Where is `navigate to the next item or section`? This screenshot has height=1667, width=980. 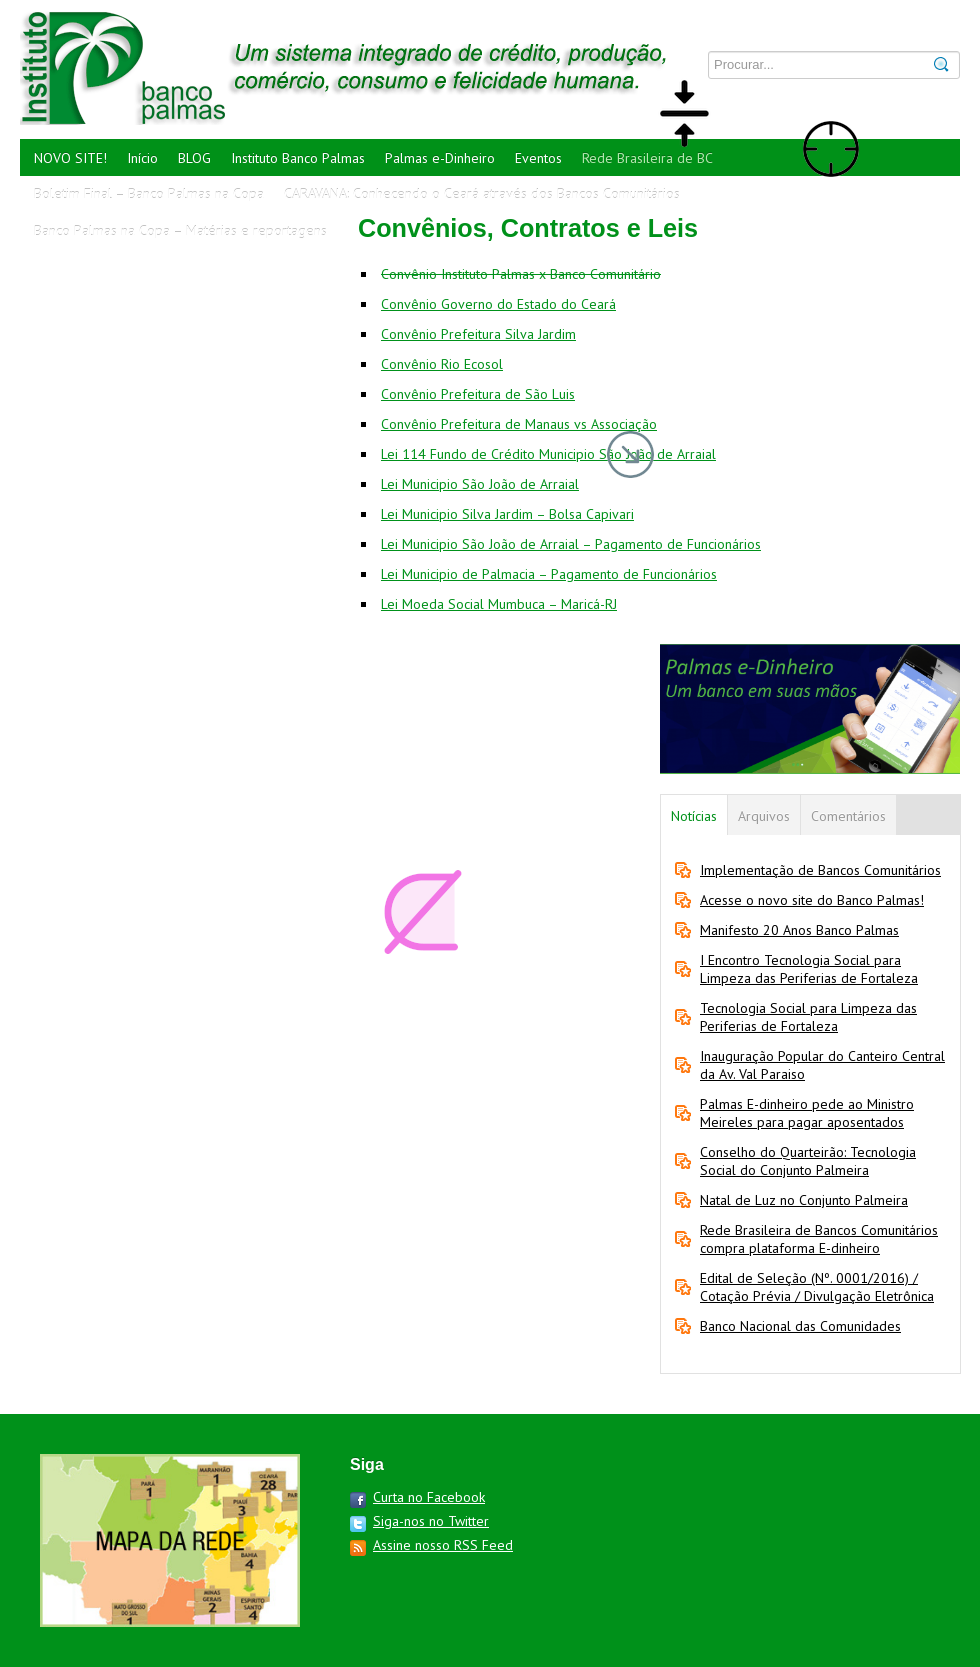
navigate to the next item or section is located at coordinates (630, 454).